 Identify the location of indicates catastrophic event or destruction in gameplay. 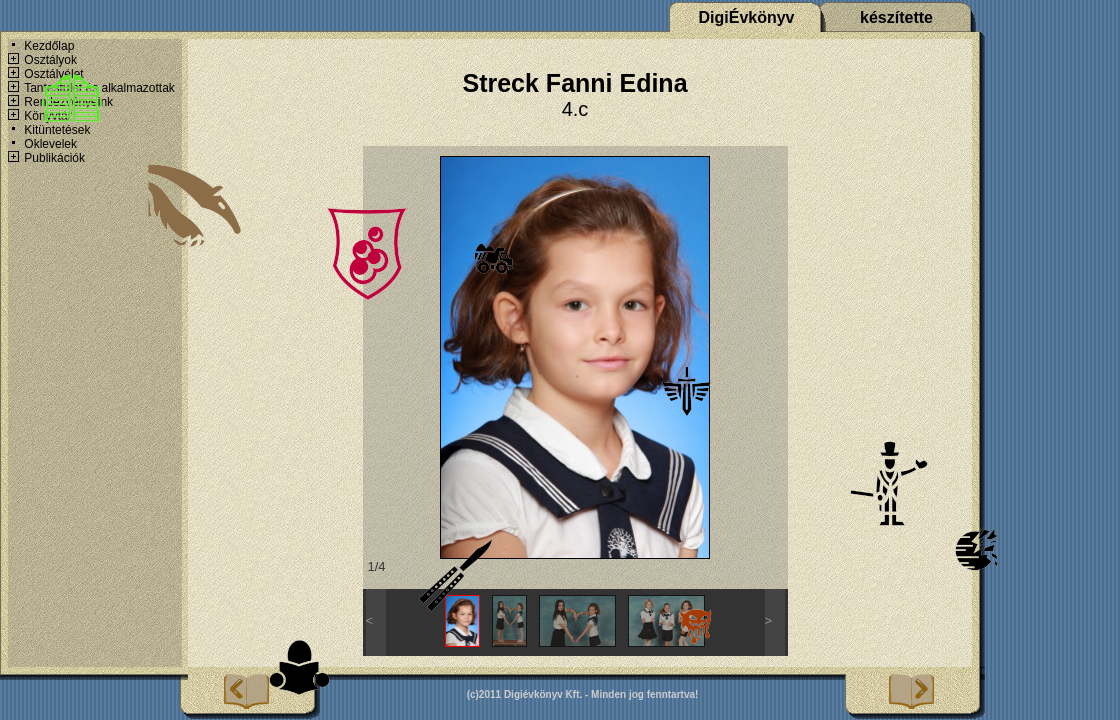
(977, 549).